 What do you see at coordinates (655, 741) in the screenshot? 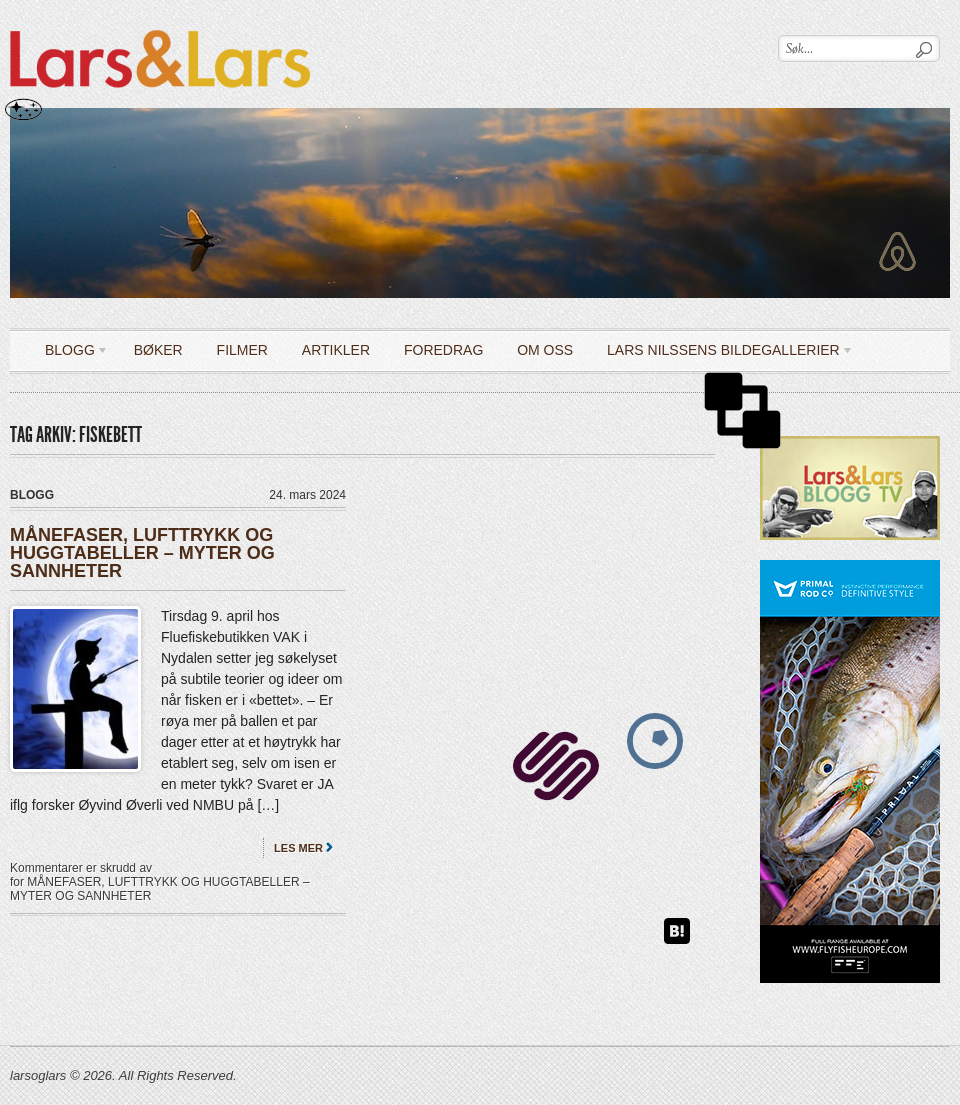
I see `open kuula 360° photo platform` at bounding box center [655, 741].